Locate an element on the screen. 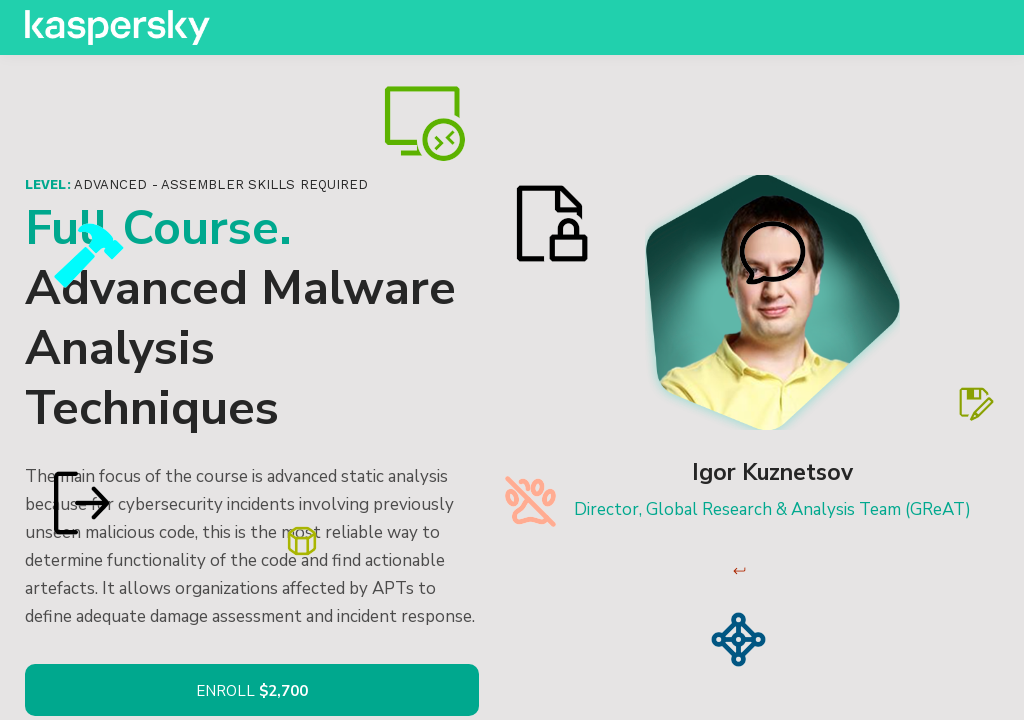 Image resolution: width=1024 pixels, height=720 pixels. sign out of your account is located at coordinates (81, 503).